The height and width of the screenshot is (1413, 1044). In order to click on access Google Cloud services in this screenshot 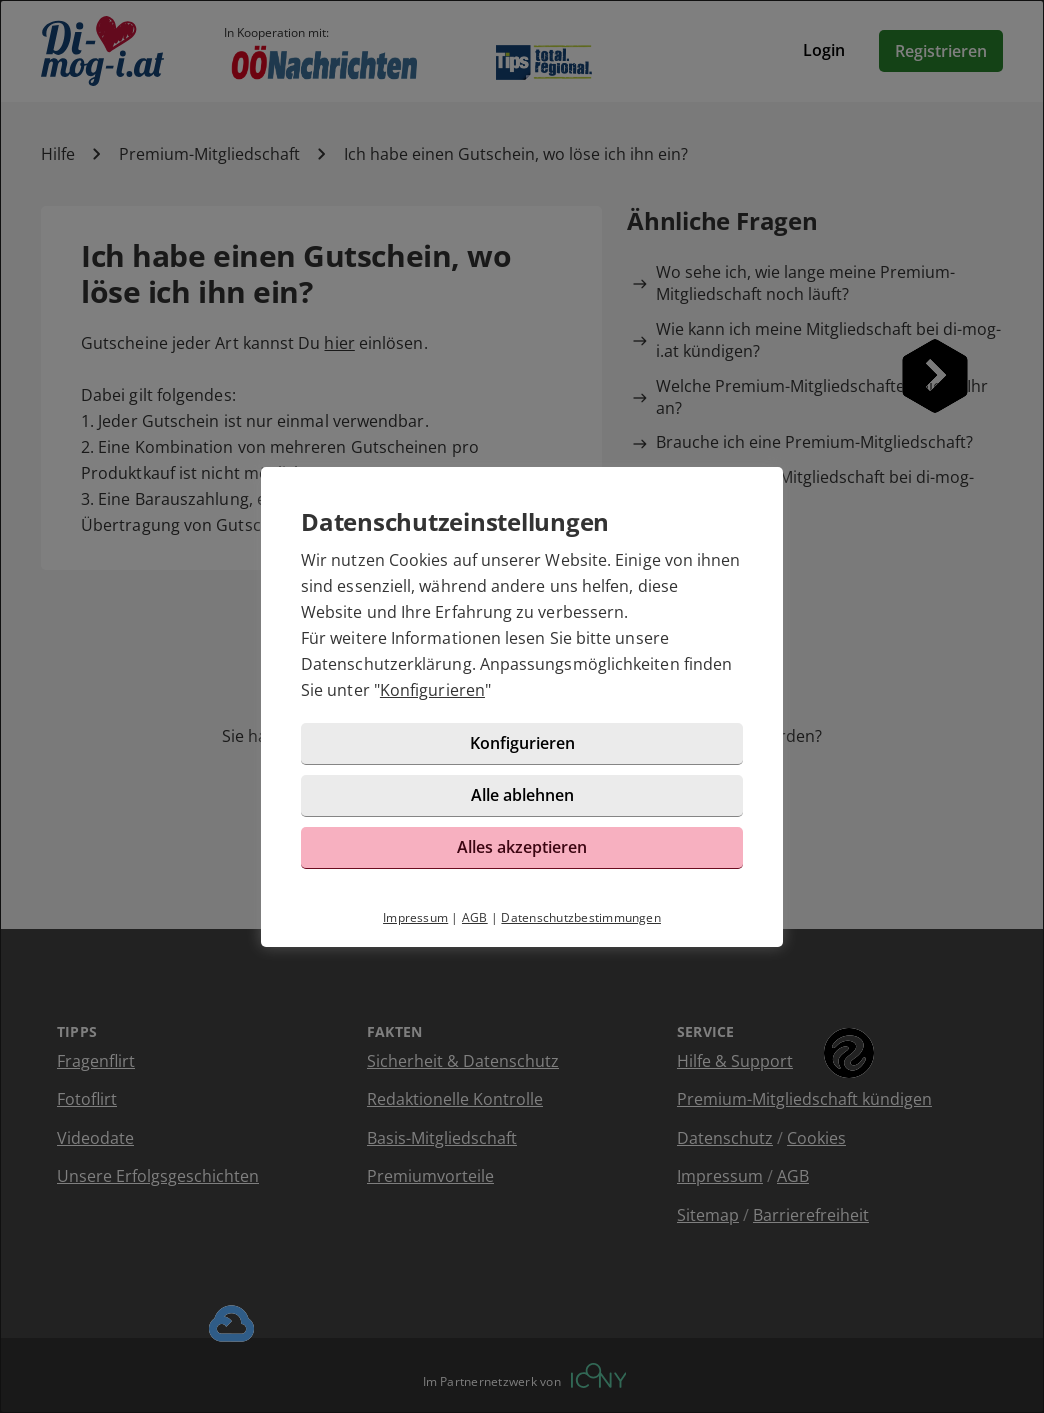, I will do `click(231, 1323)`.